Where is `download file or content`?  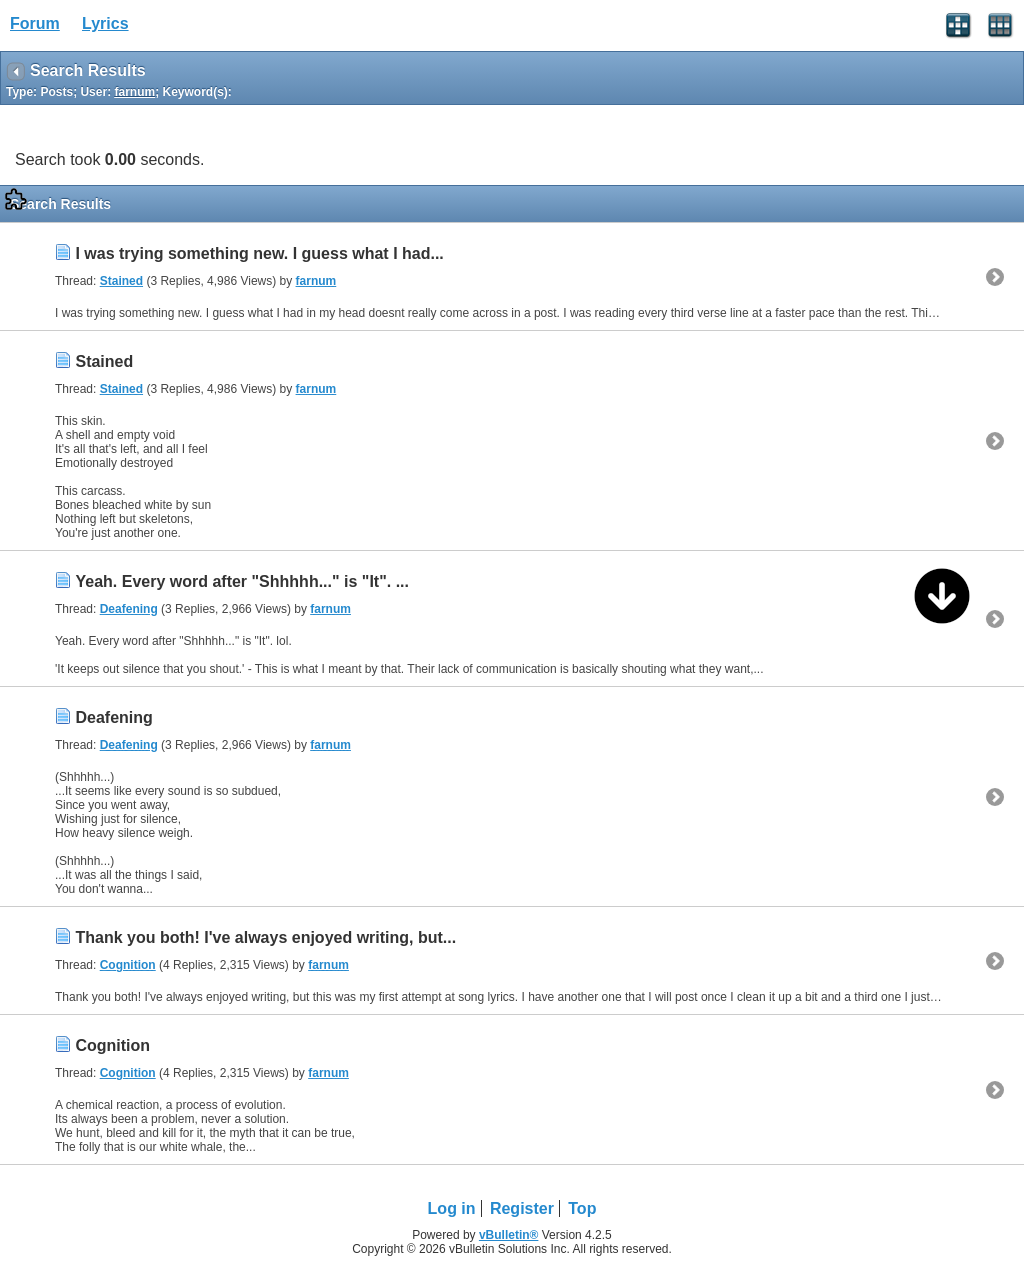
download file or content is located at coordinates (942, 596).